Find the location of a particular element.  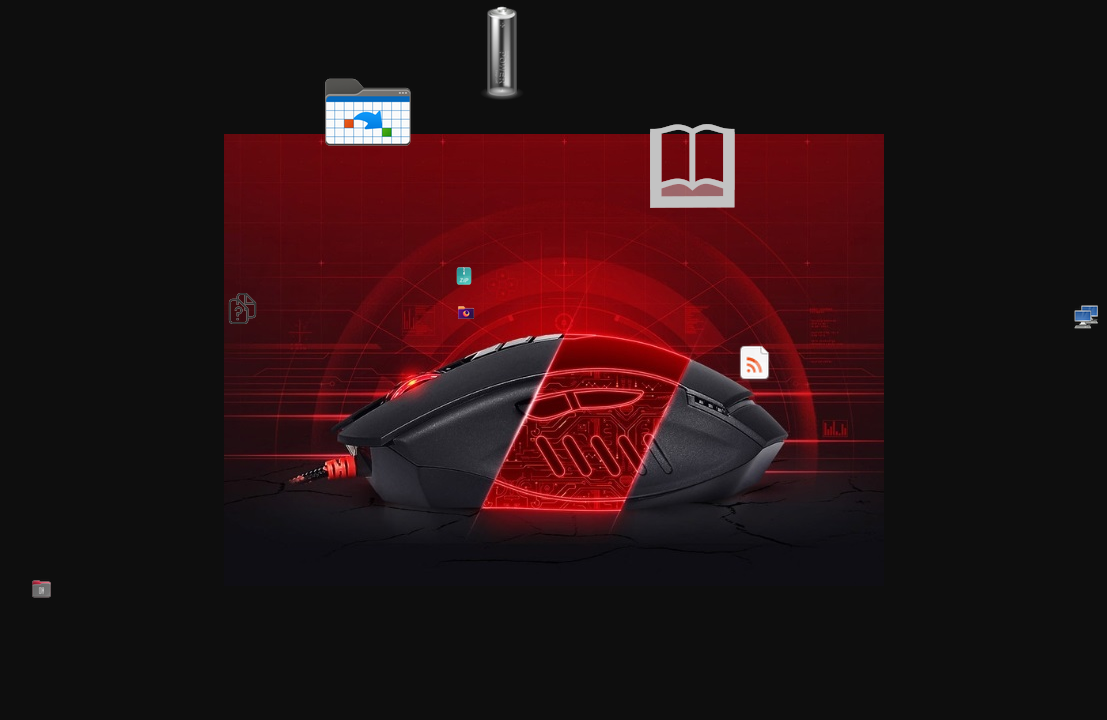

indicates network connection is idle with no active traffic is located at coordinates (1086, 317).